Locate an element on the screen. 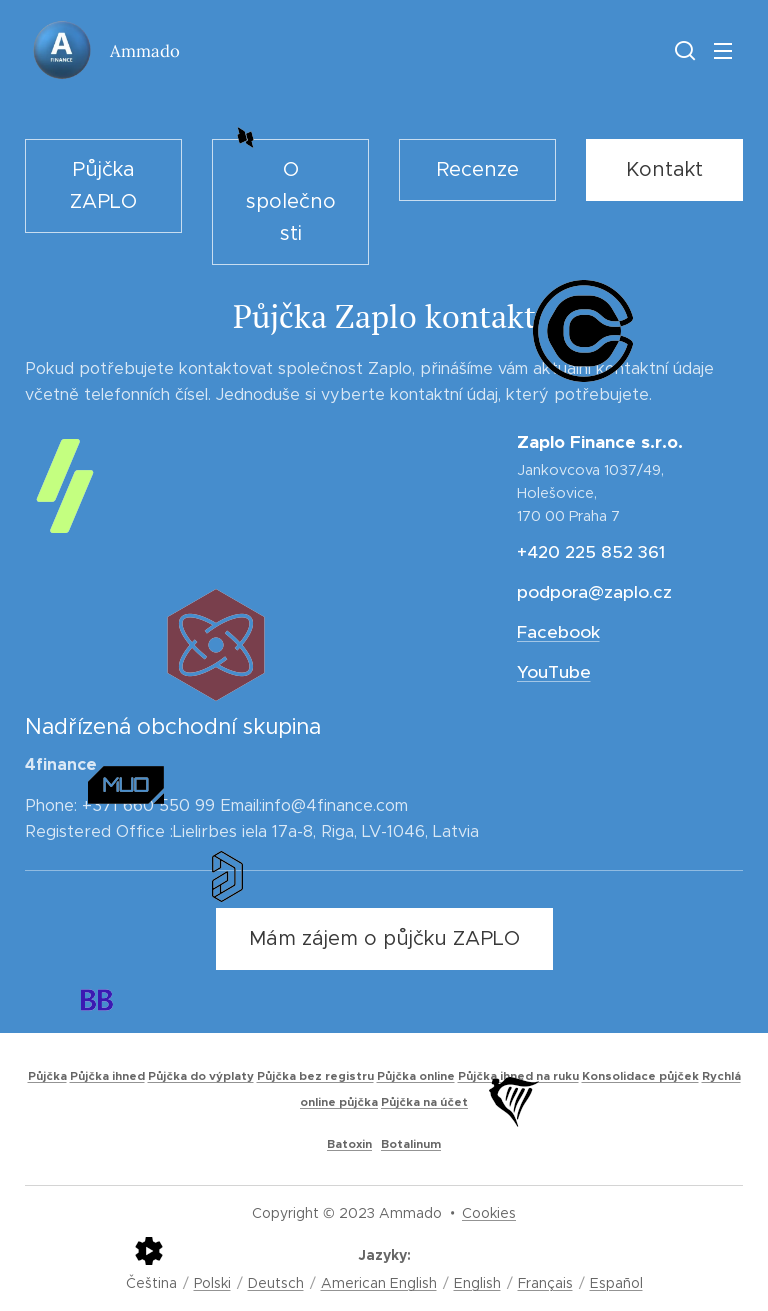  open the Ryanair app is located at coordinates (514, 1102).